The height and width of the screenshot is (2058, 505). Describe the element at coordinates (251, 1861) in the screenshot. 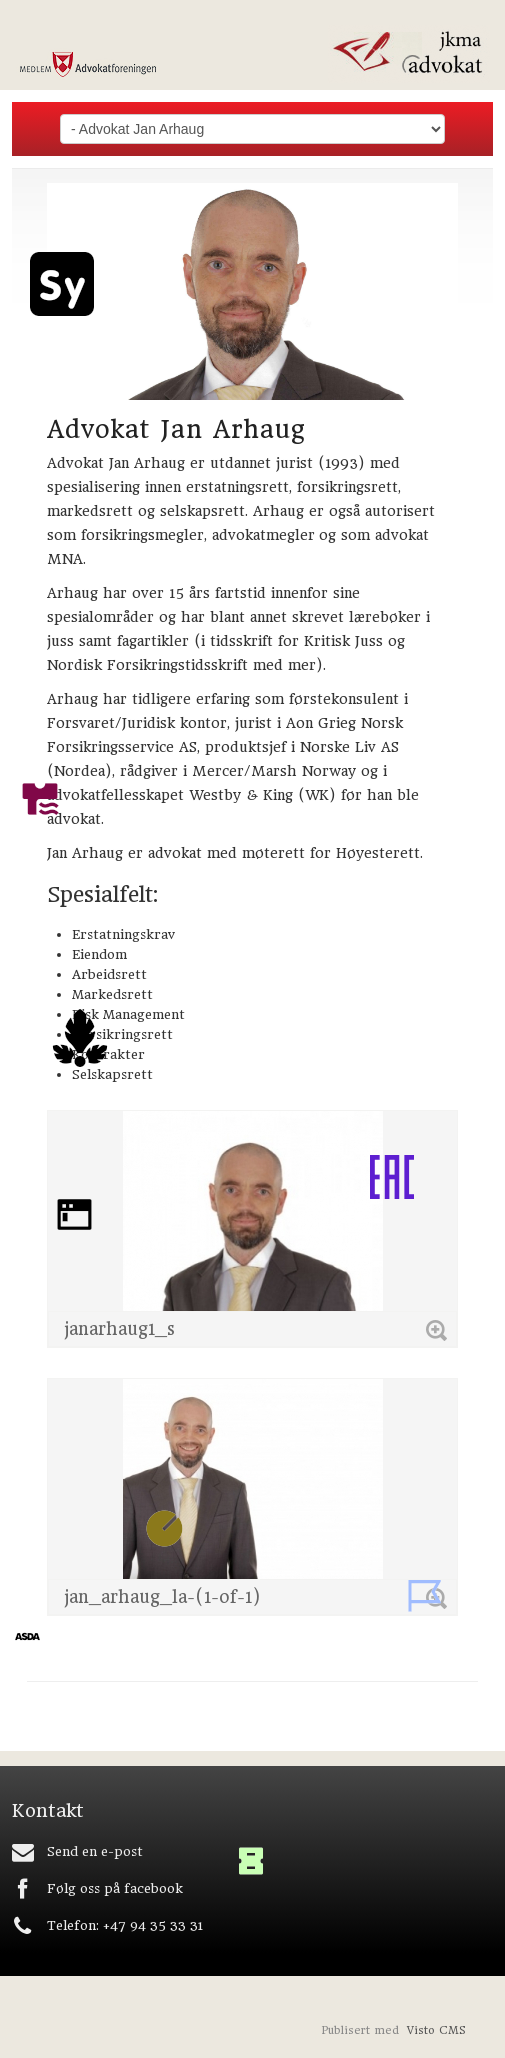

I see `apply a coupon or discount code` at that location.